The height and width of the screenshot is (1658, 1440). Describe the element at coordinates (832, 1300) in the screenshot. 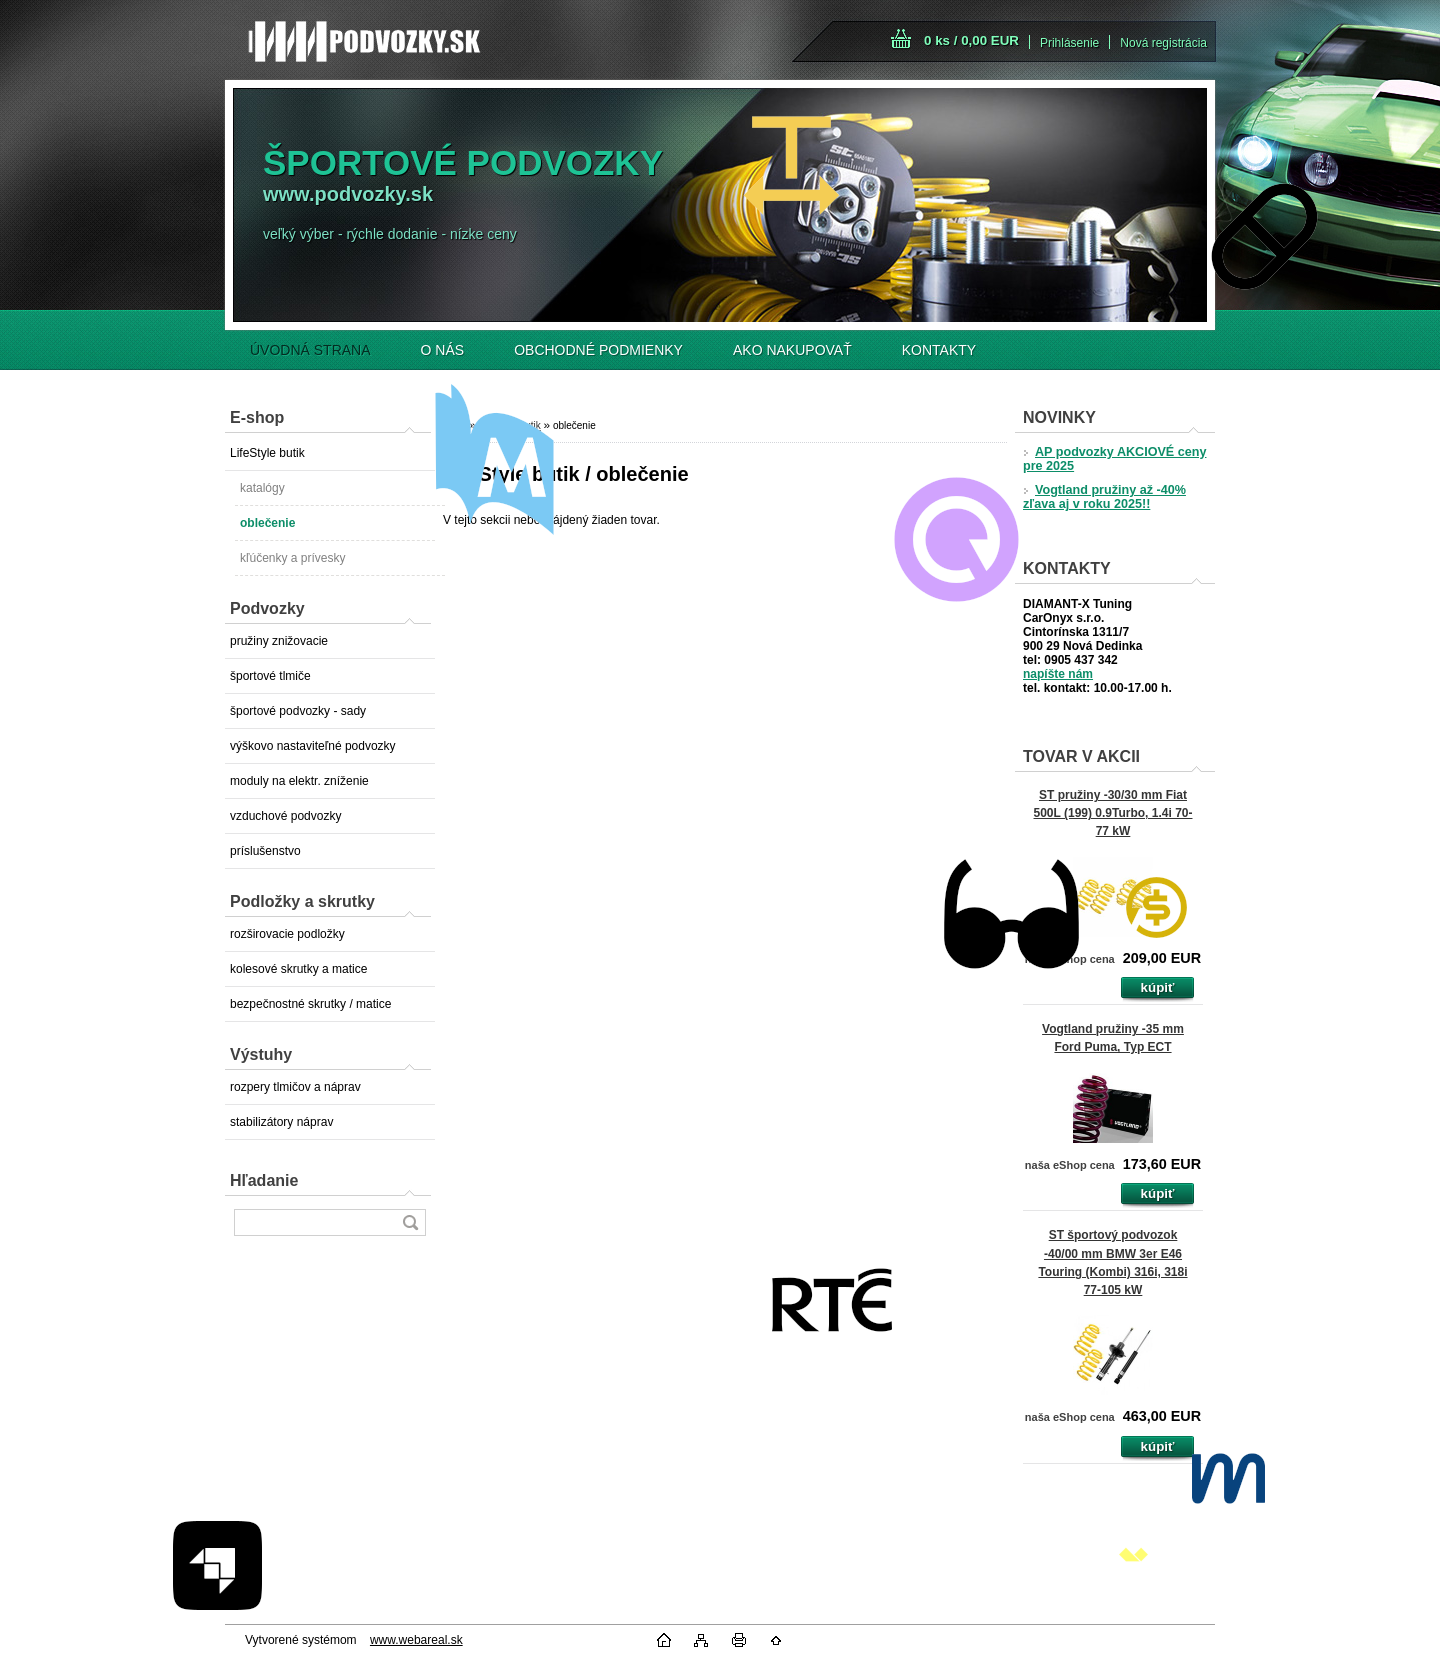

I see `RTÉ (Raidió Teilifís Éireann) Irish public broadcaster logo` at that location.